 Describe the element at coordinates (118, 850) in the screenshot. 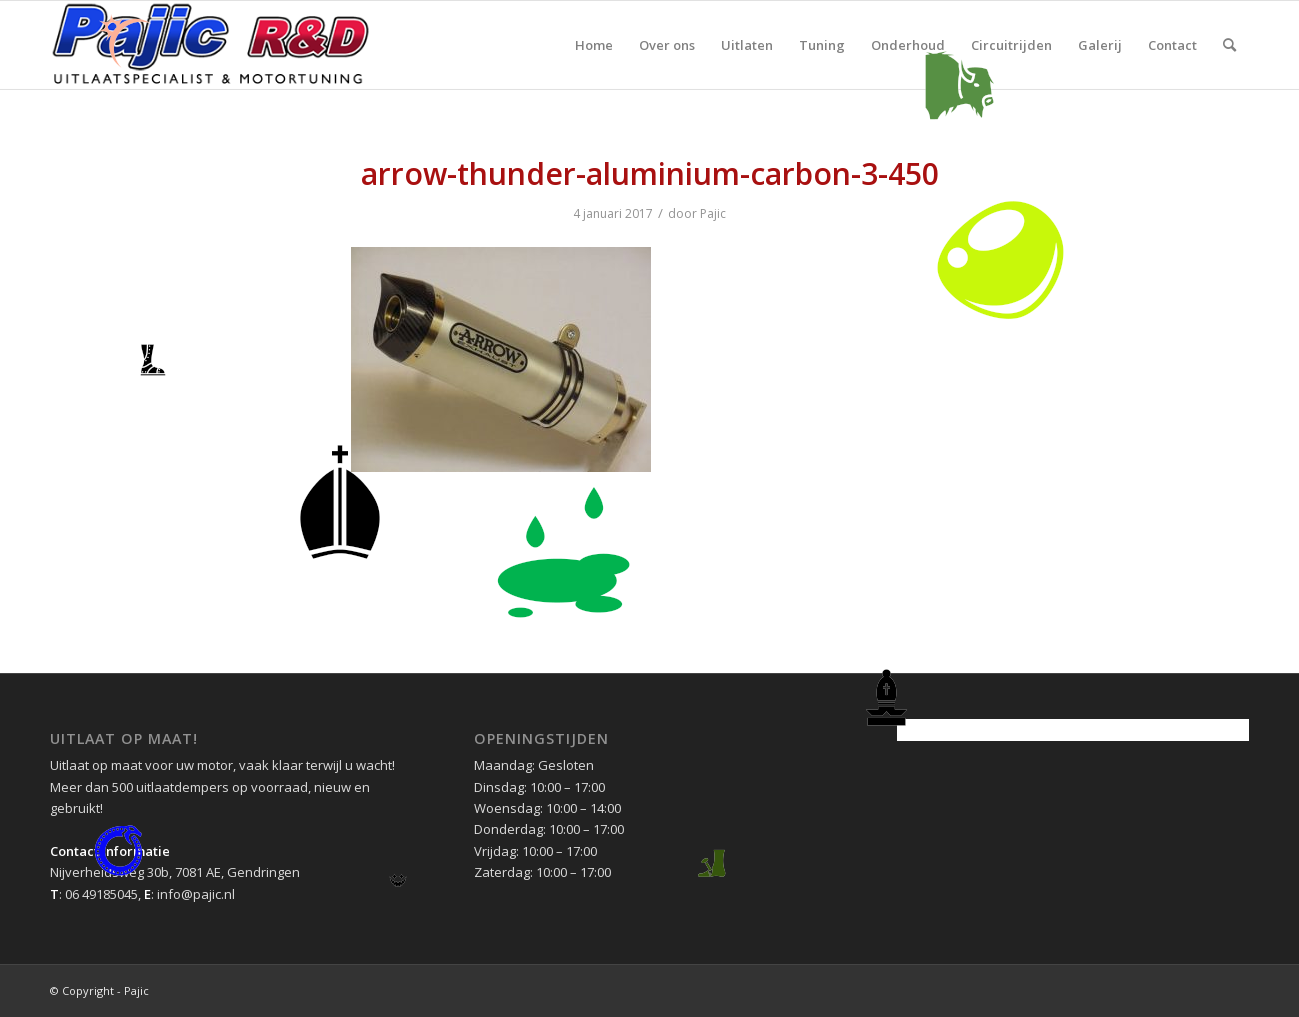

I see `indicates infinite loop or cyclical process` at that location.